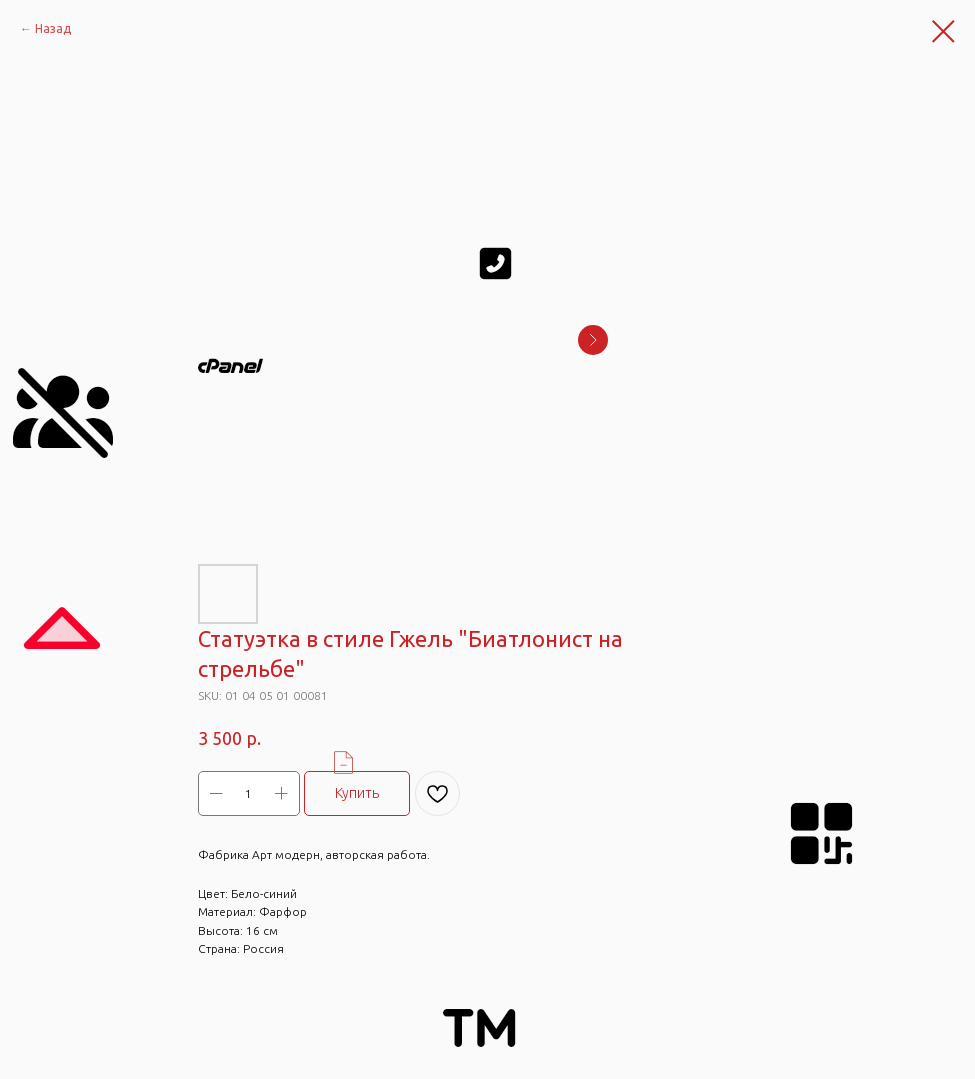 The height and width of the screenshot is (1079, 975). Describe the element at coordinates (63, 413) in the screenshot. I see `disable group or team features` at that location.